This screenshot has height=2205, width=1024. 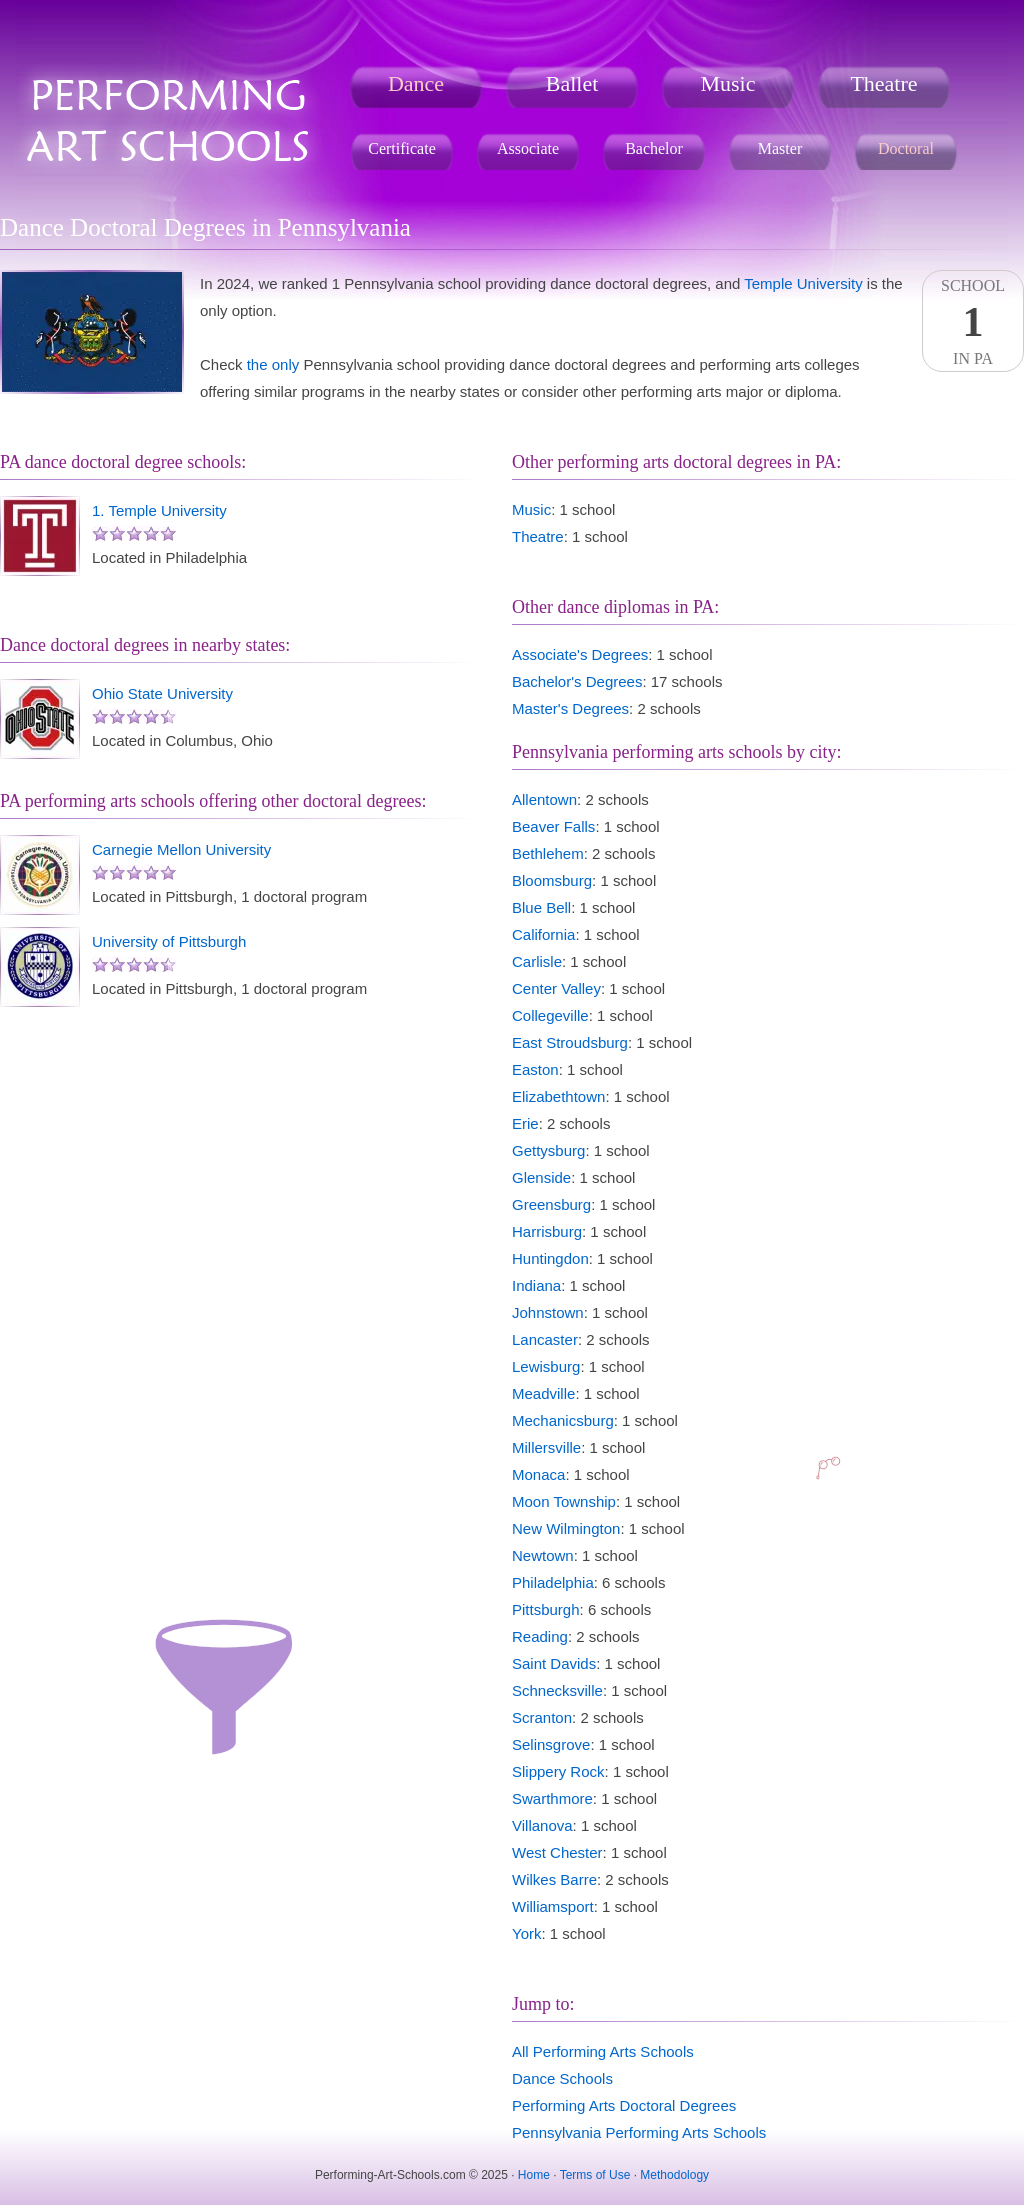 I want to click on view detailed information or inspect an item, so click(x=828, y=1468).